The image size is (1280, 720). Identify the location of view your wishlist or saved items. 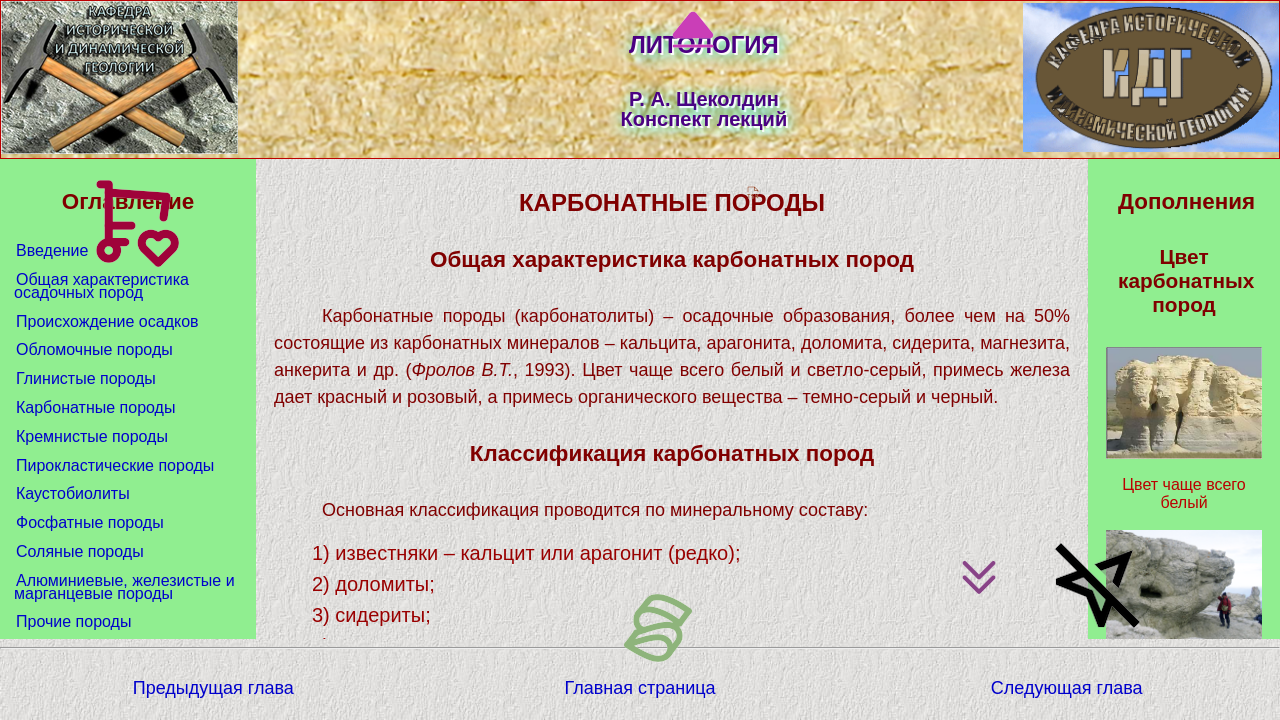
(133, 221).